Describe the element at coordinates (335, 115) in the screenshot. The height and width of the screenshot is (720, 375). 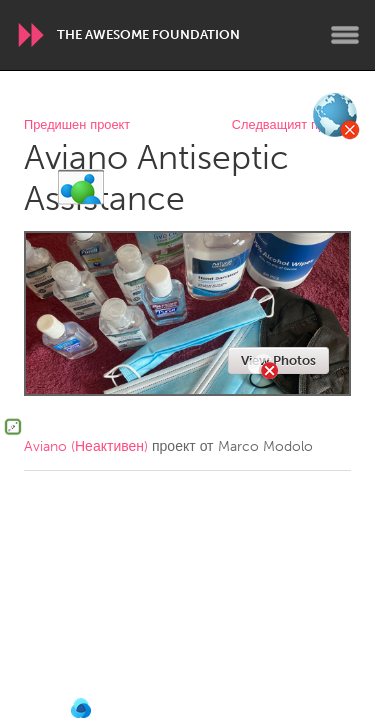
I see `internet connection error or failure` at that location.